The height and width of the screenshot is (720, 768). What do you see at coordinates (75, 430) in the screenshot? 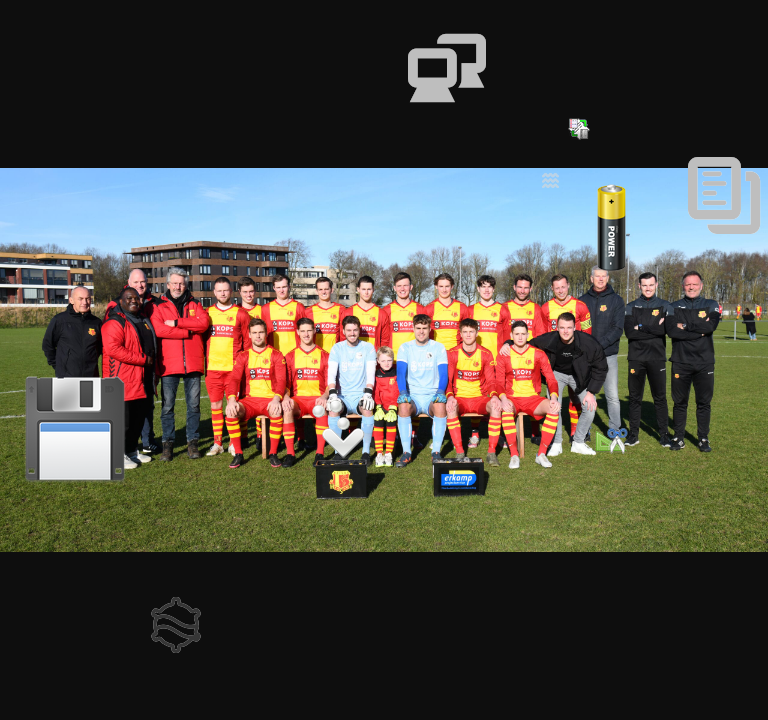
I see `save the current file or document` at bounding box center [75, 430].